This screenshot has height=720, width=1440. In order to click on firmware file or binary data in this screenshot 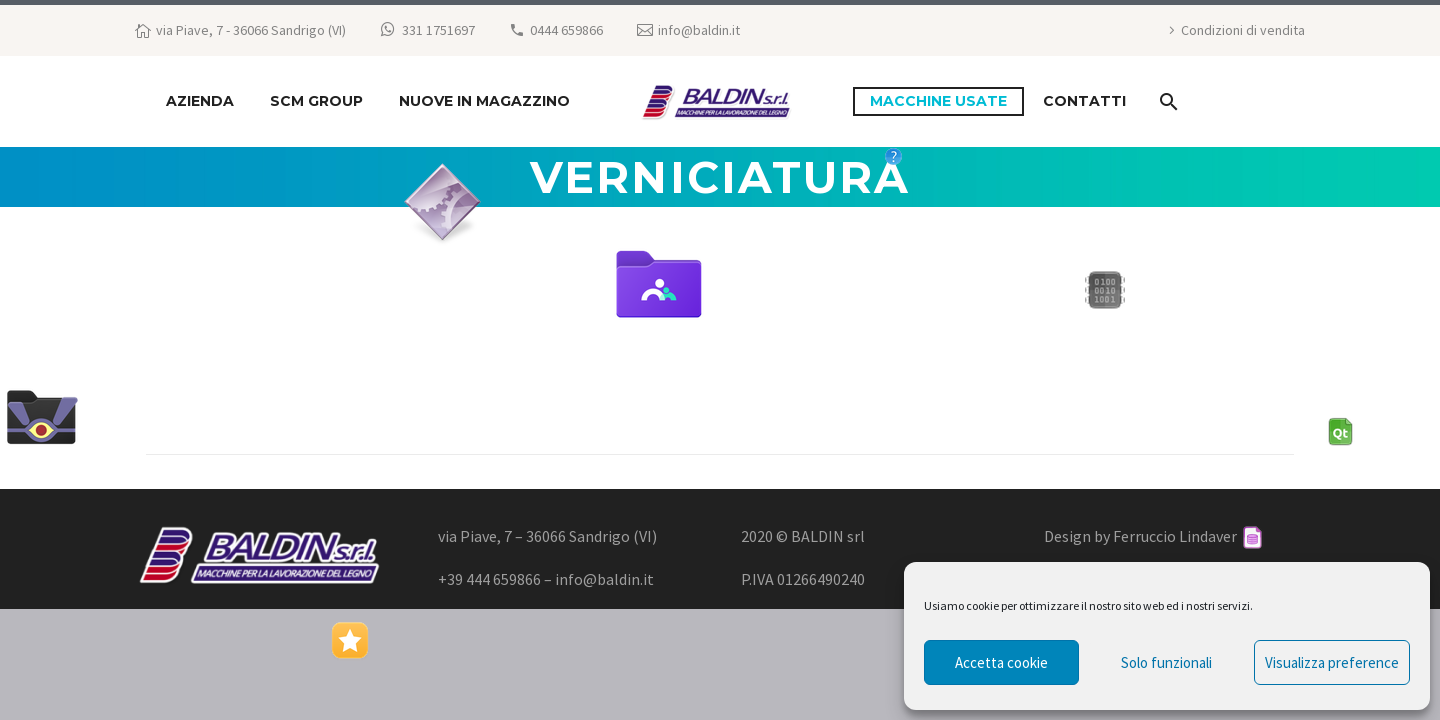, I will do `click(1105, 290)`.